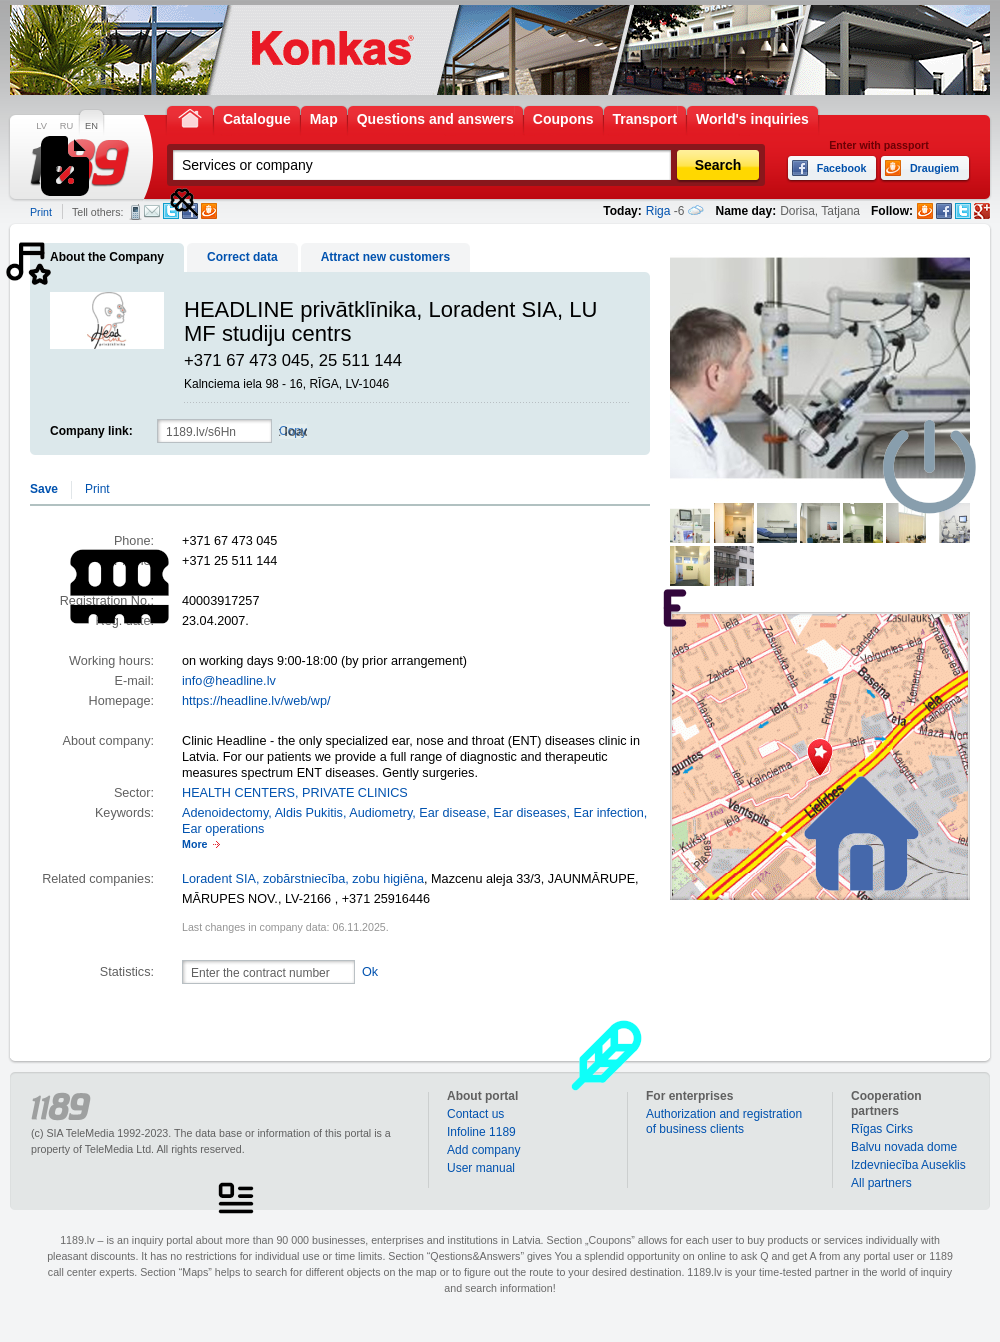 This screenshot has height=1342, width=1000. I want to click on indicates edge network connectivity status, so click(675, 608).